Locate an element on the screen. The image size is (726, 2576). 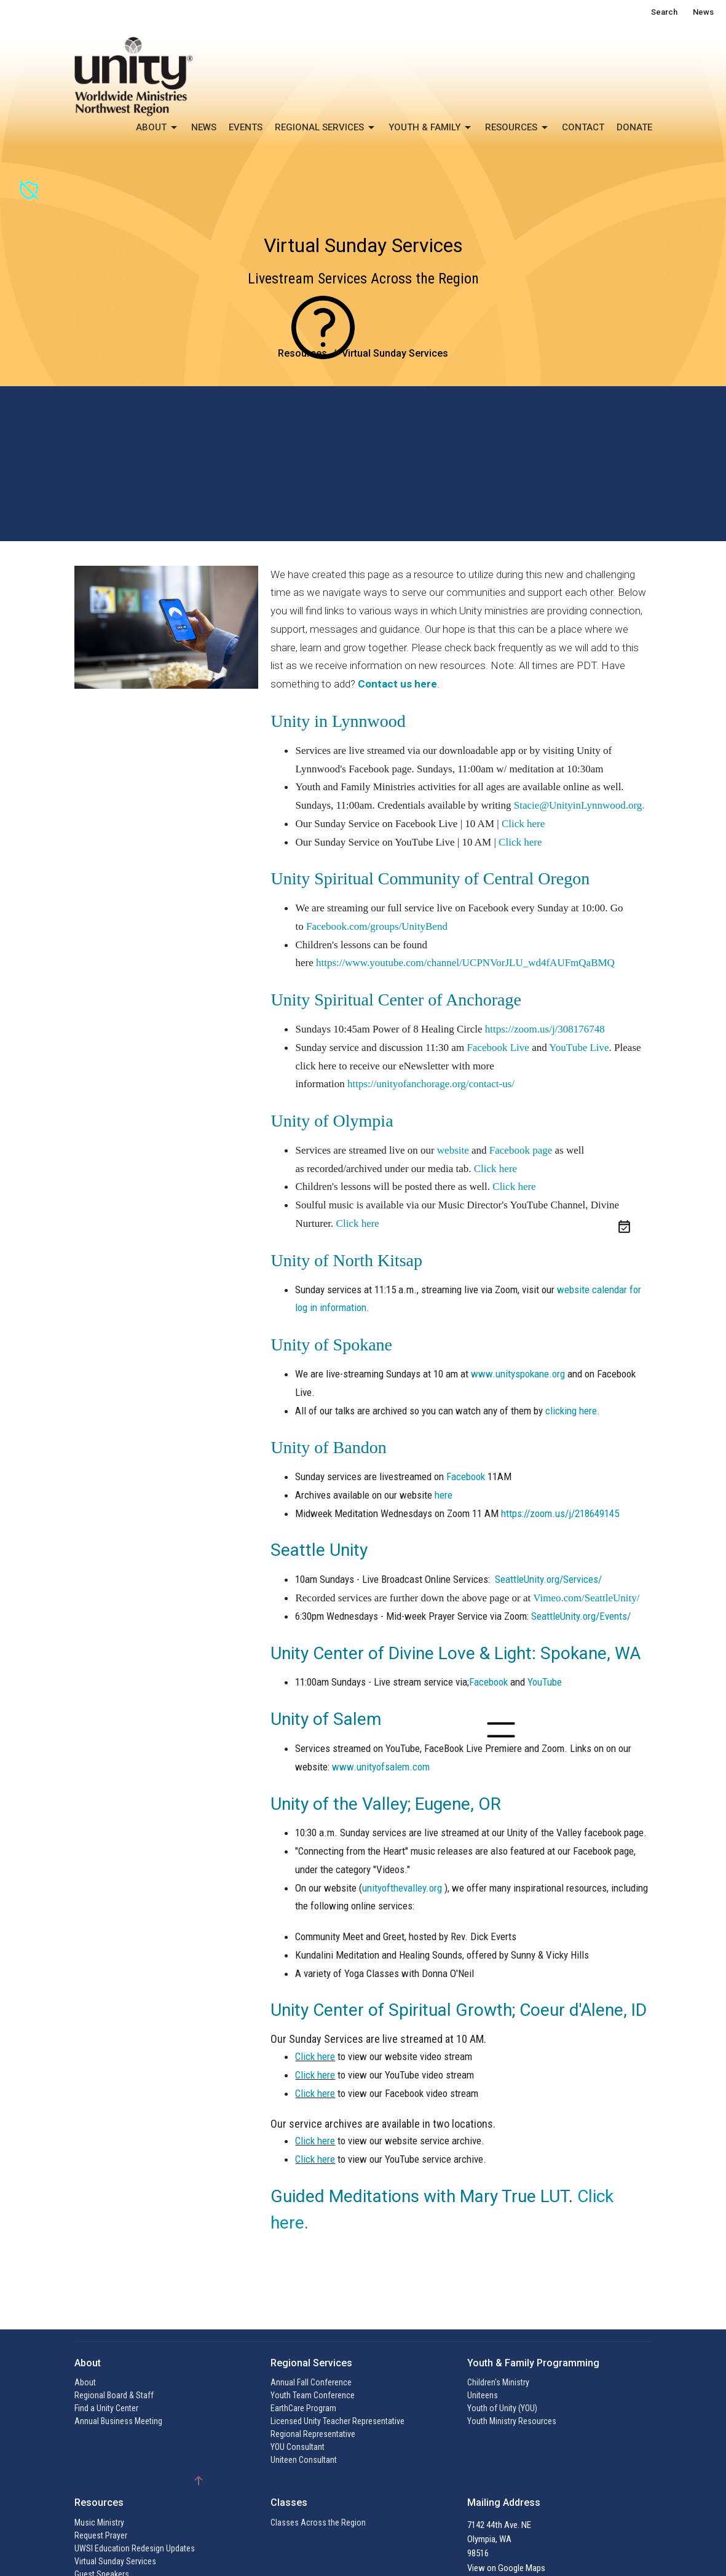
scroll to top of page is located at coordinates (199, 2481).